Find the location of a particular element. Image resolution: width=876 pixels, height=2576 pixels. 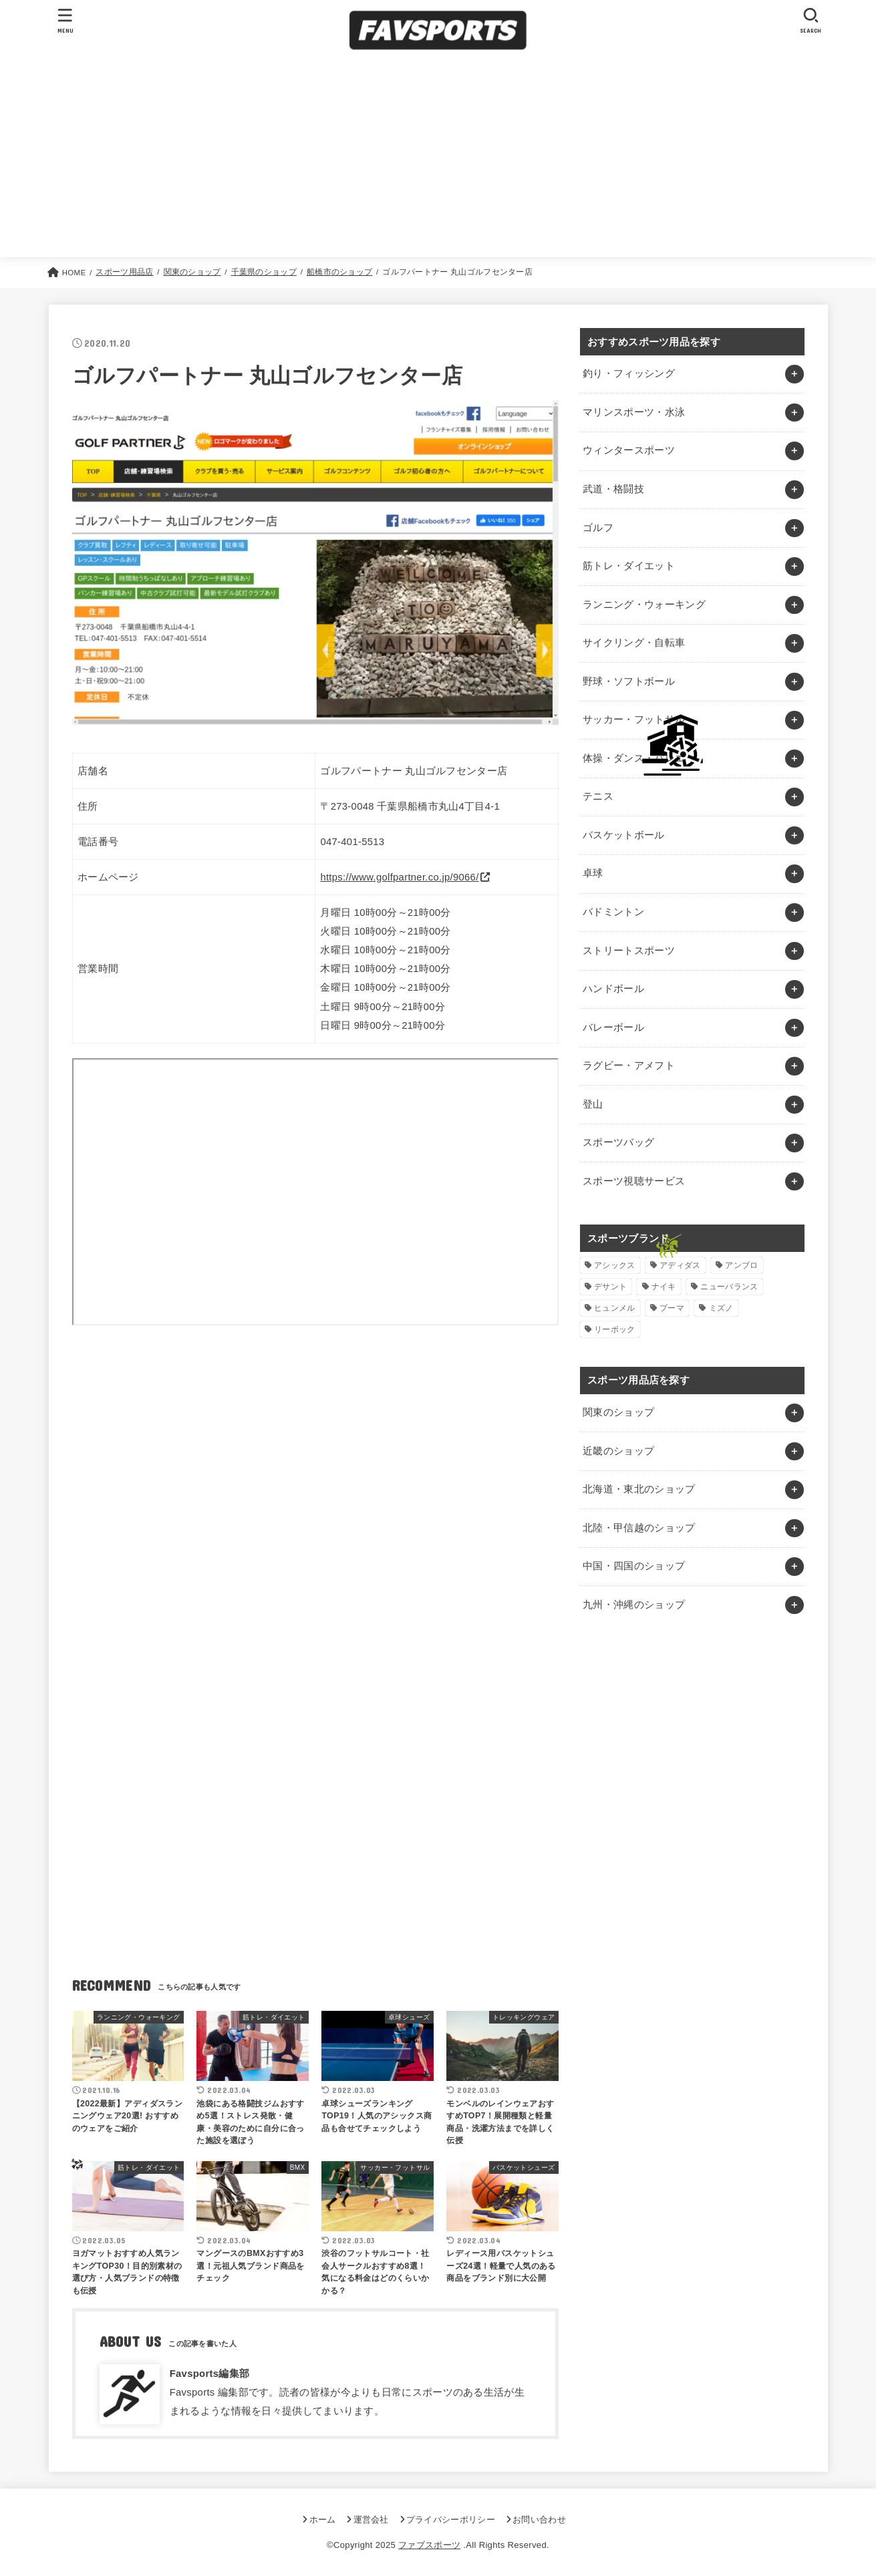

browse mexican food options is located at coordinates (77, 2164).